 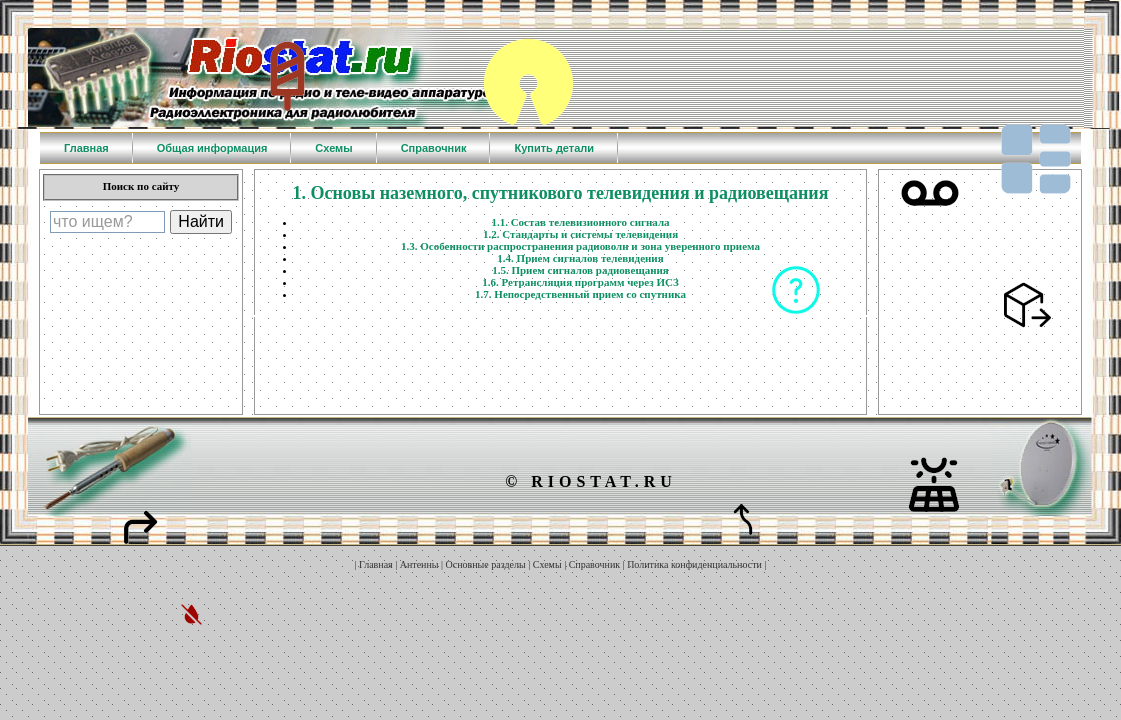 I want to click on browse desserts or frozen treats, so click(x=287, y=75).